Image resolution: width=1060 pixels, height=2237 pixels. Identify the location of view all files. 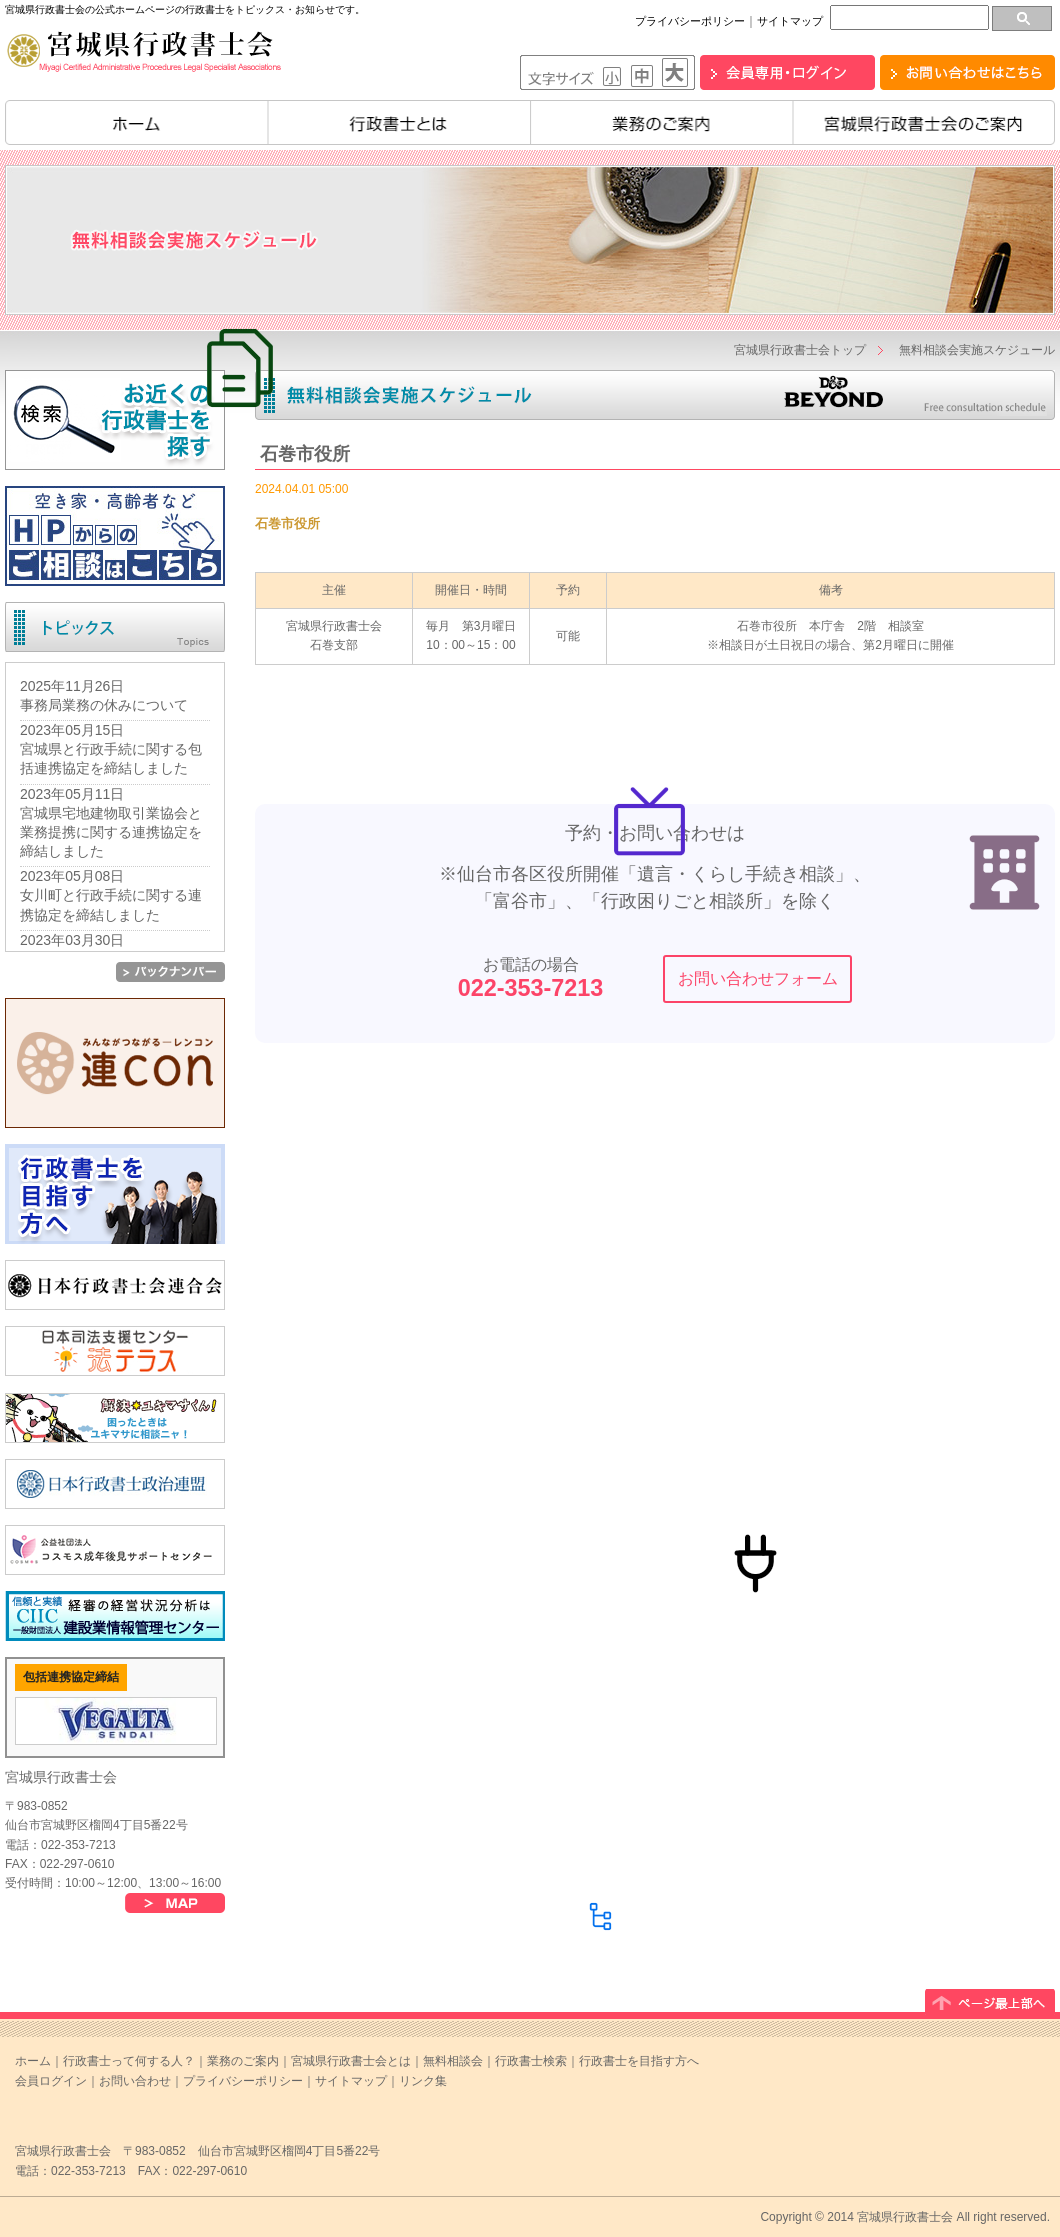
(240, 368).